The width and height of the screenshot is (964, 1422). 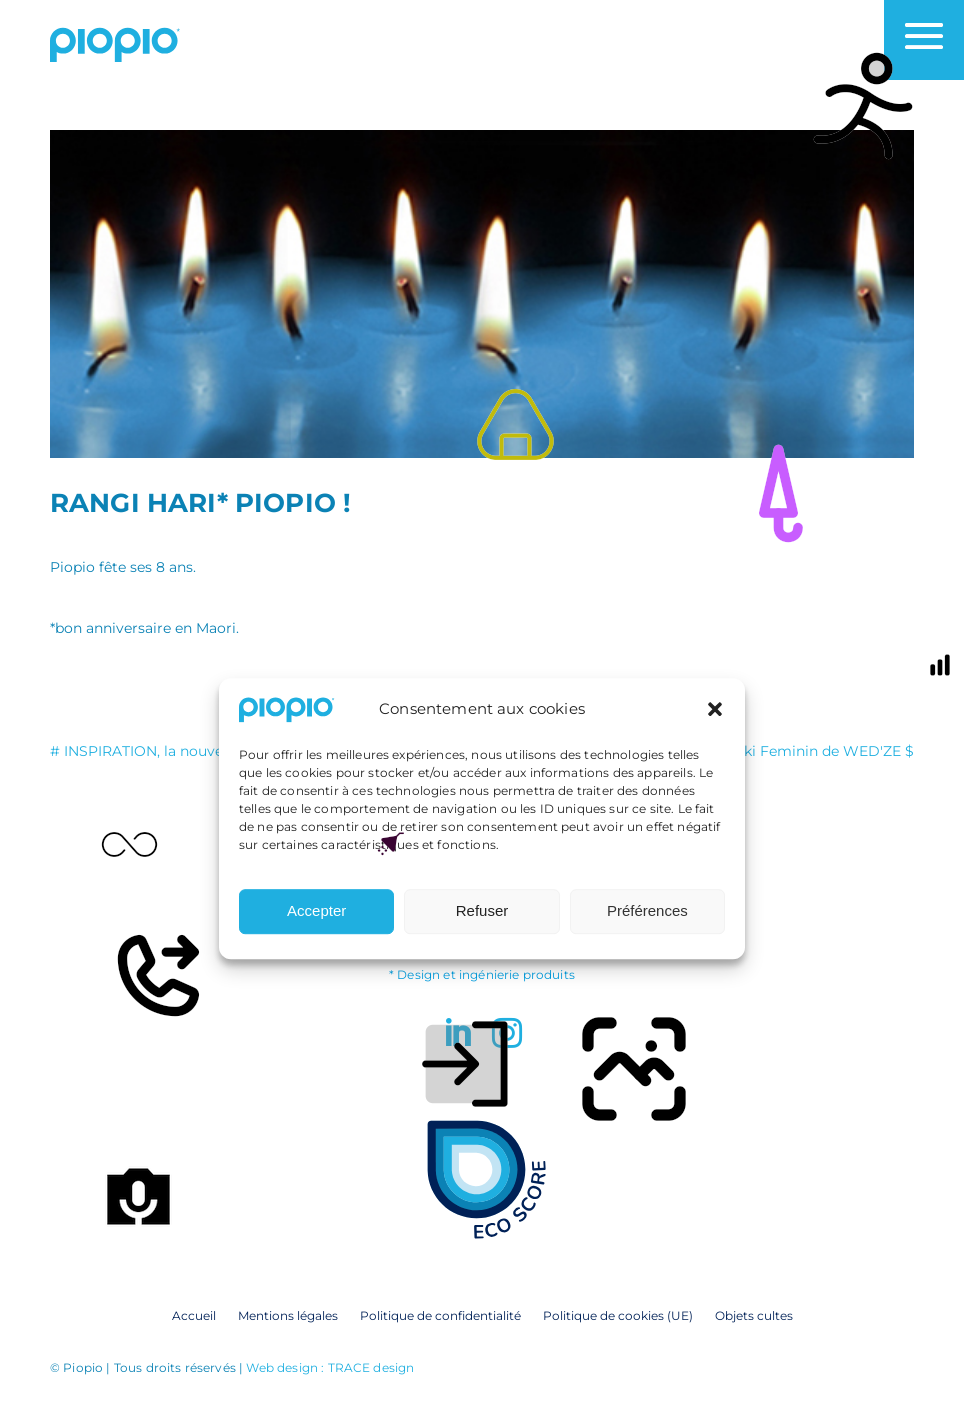 What do you see at coordinates (138, 1196) in the screenshot?
I see `grant camera and microphone permissions` at bounding box center [138, 1196].